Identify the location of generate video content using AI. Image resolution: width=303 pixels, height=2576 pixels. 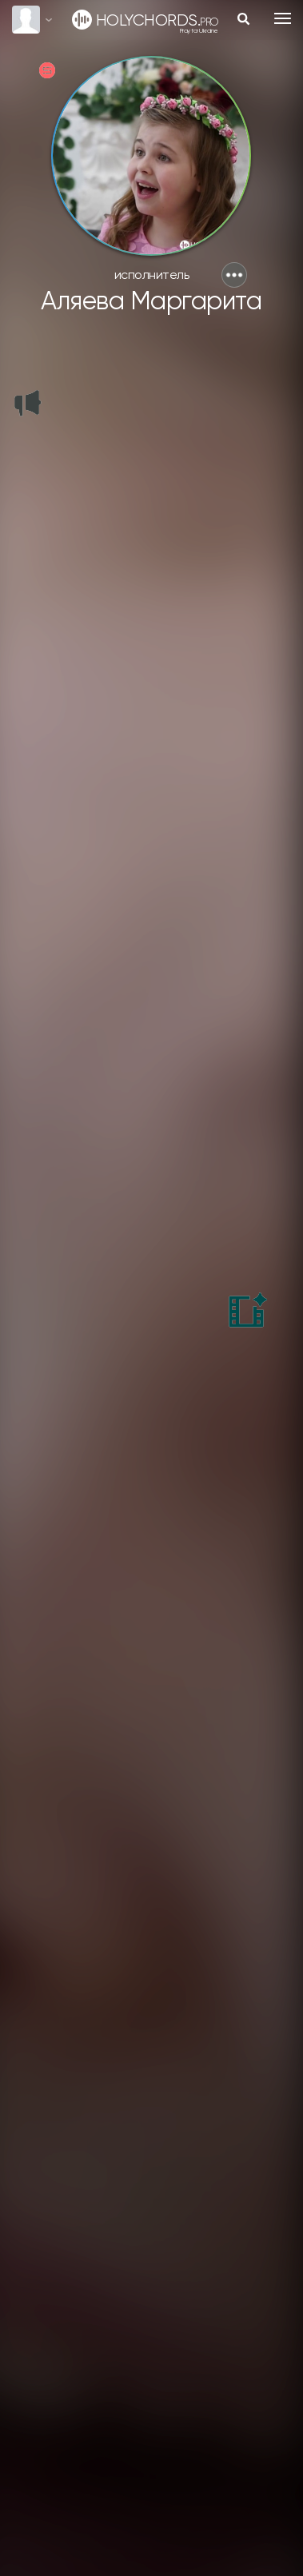
(246, 1312).